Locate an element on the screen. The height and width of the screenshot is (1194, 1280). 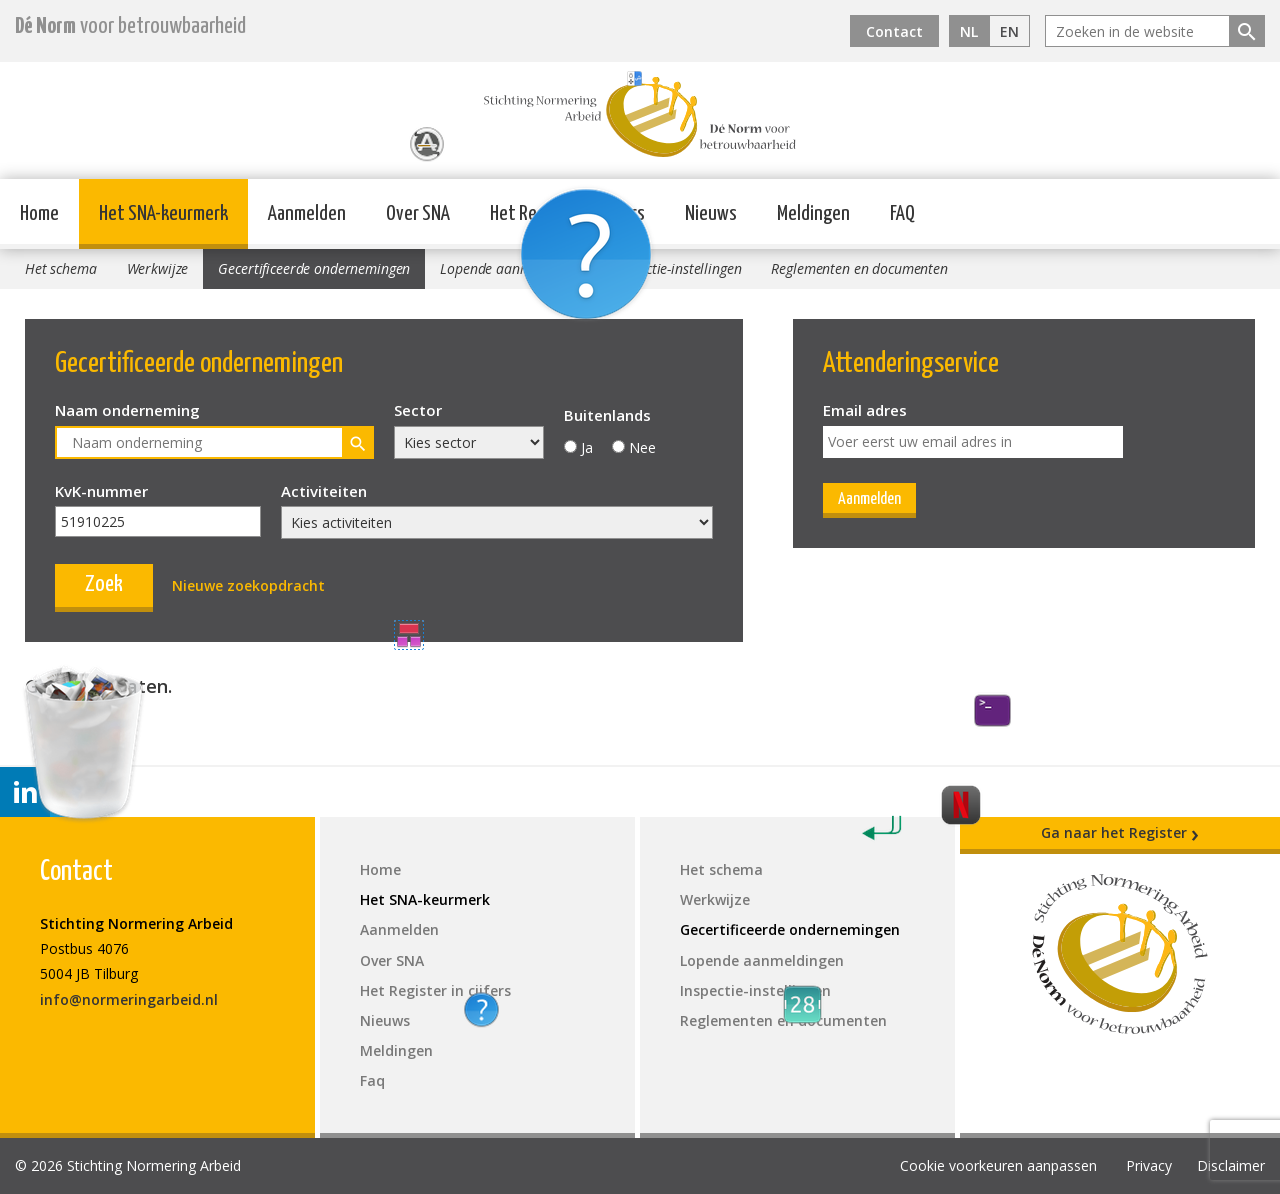
open Netflix app is located at coordinates (961, 805).